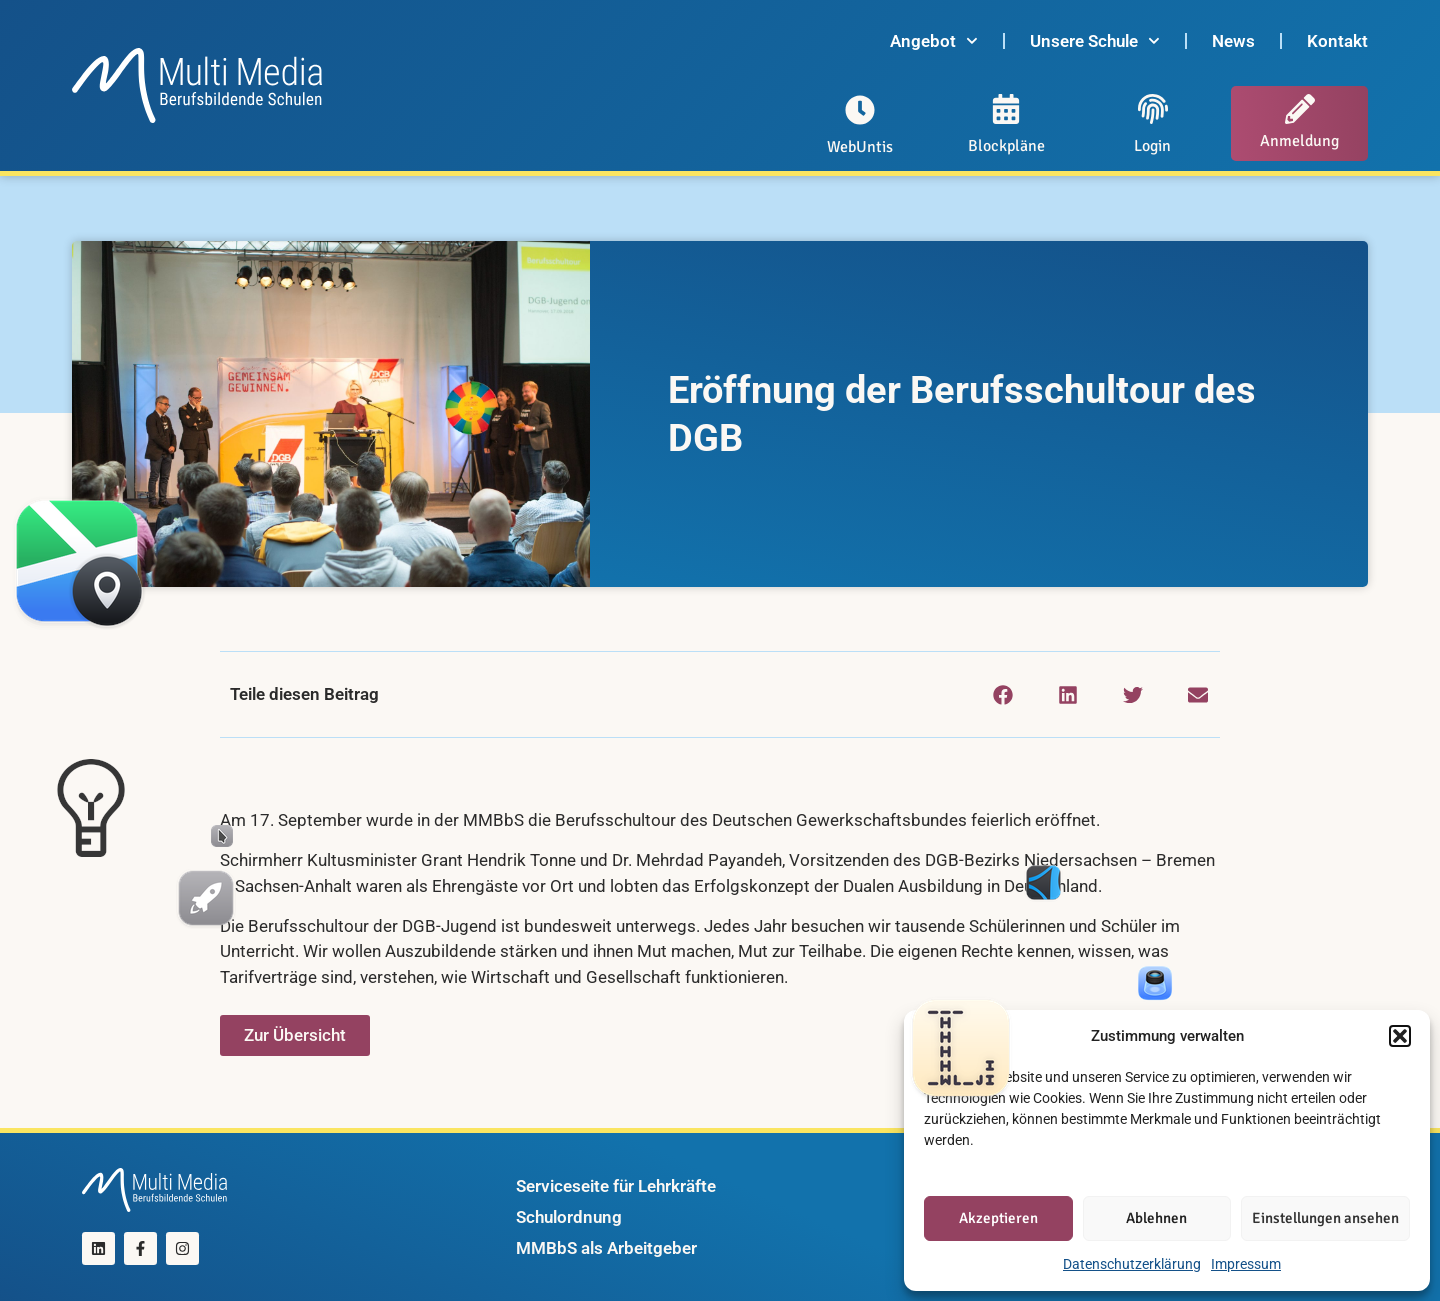 The image size is (1440, 1301). What do you see at coordinates (88, 808) in the screenshot?
I see `access object emojis and symbols` at bounding box center [88, 808].